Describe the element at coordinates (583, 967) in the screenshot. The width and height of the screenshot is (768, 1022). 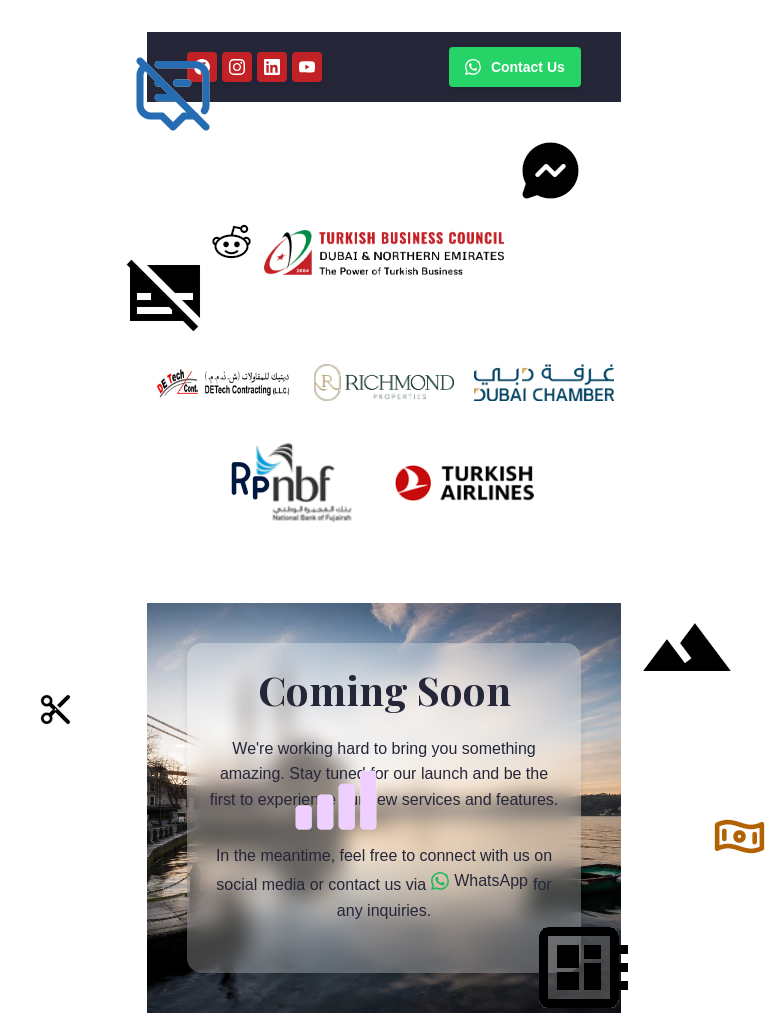
I see `access developer or hardware settings` at that location.